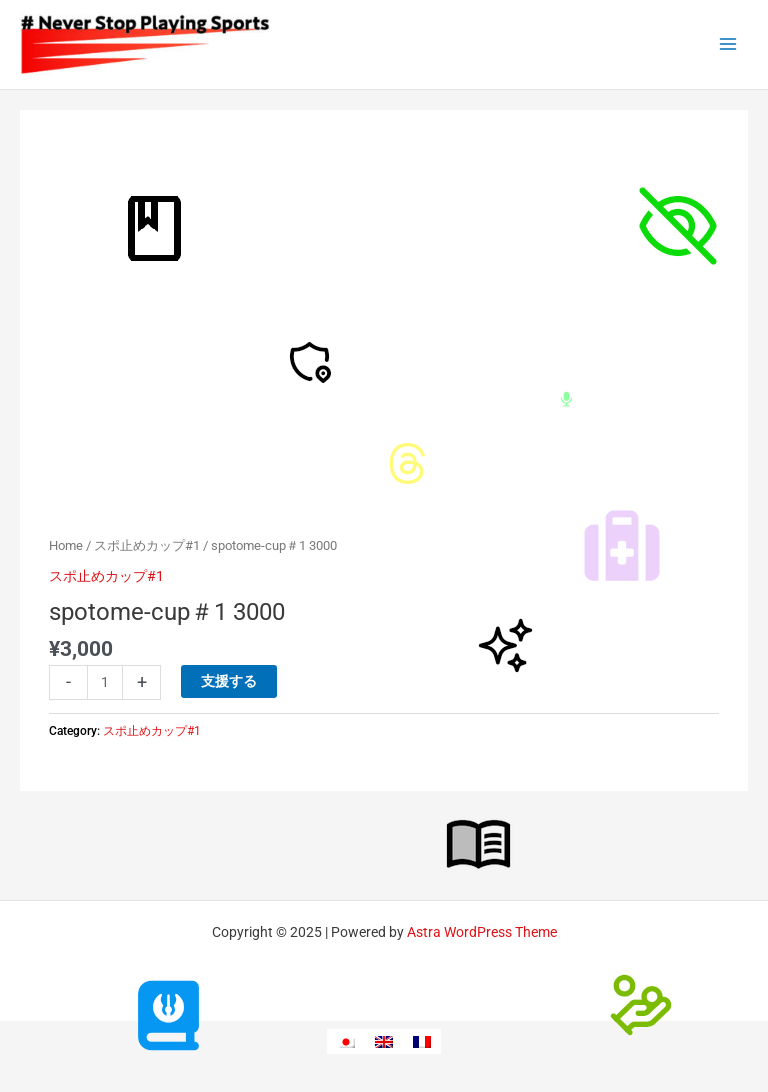 The image size is (768, 1092). I want to click on access your classes or courses, so click(154, 228).